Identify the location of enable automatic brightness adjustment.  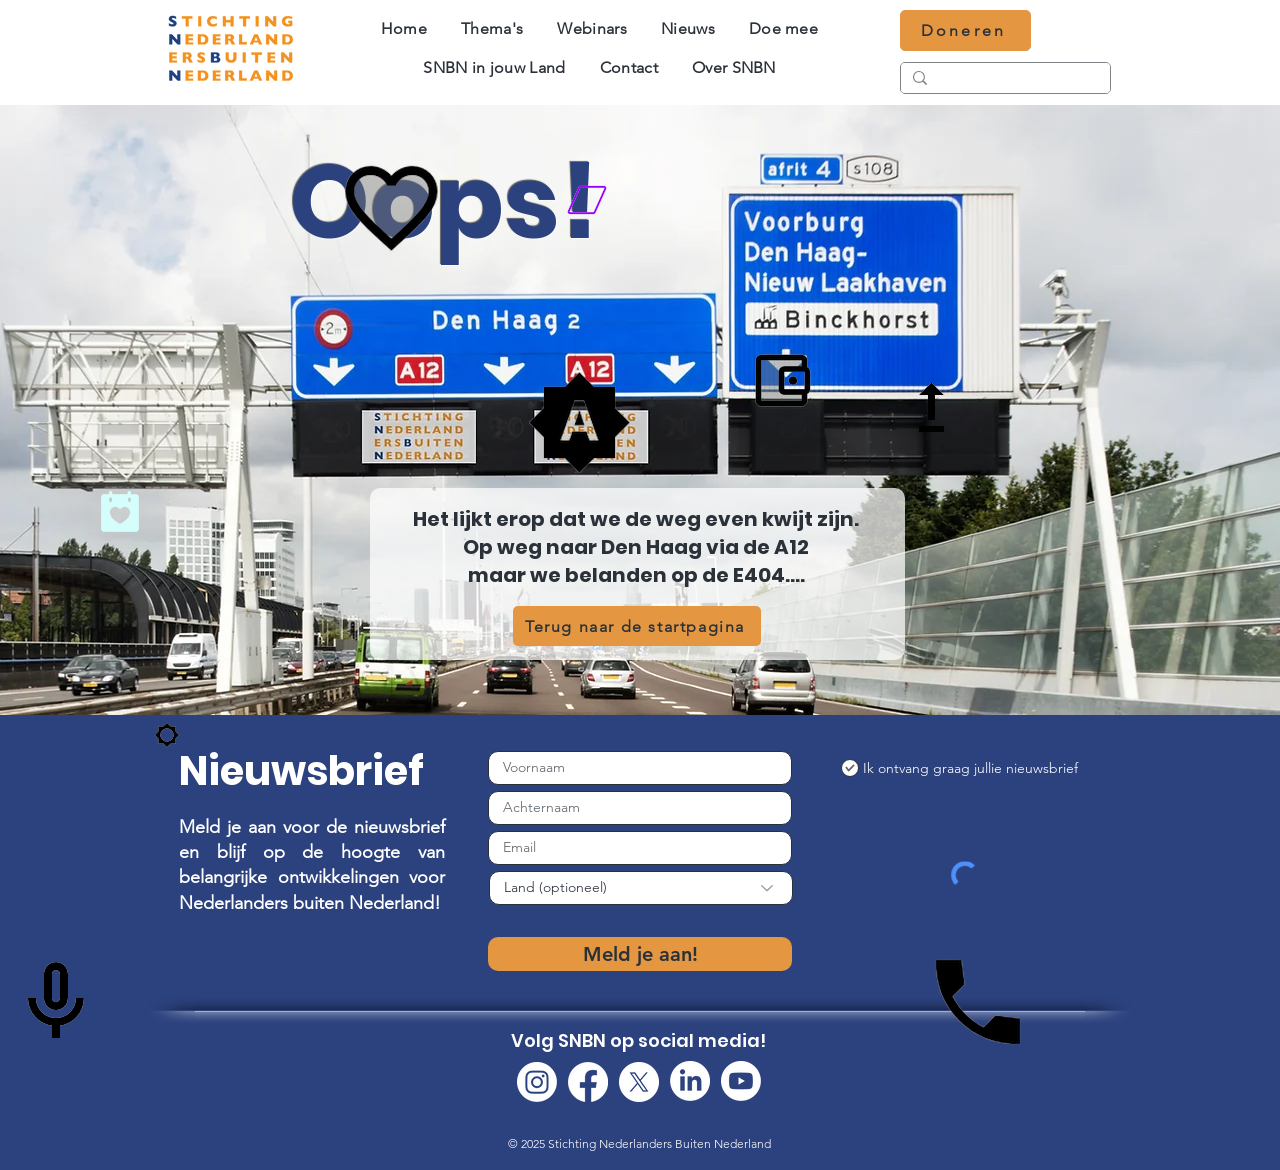
(579, 422).